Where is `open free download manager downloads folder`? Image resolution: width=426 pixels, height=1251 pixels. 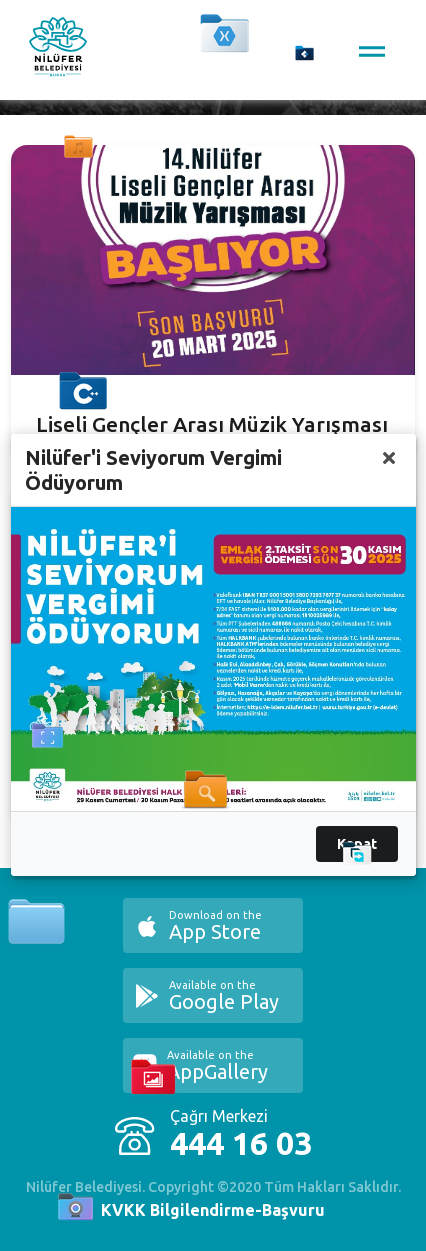
open free download manager downloads folder is located at coordinates (357, 854).